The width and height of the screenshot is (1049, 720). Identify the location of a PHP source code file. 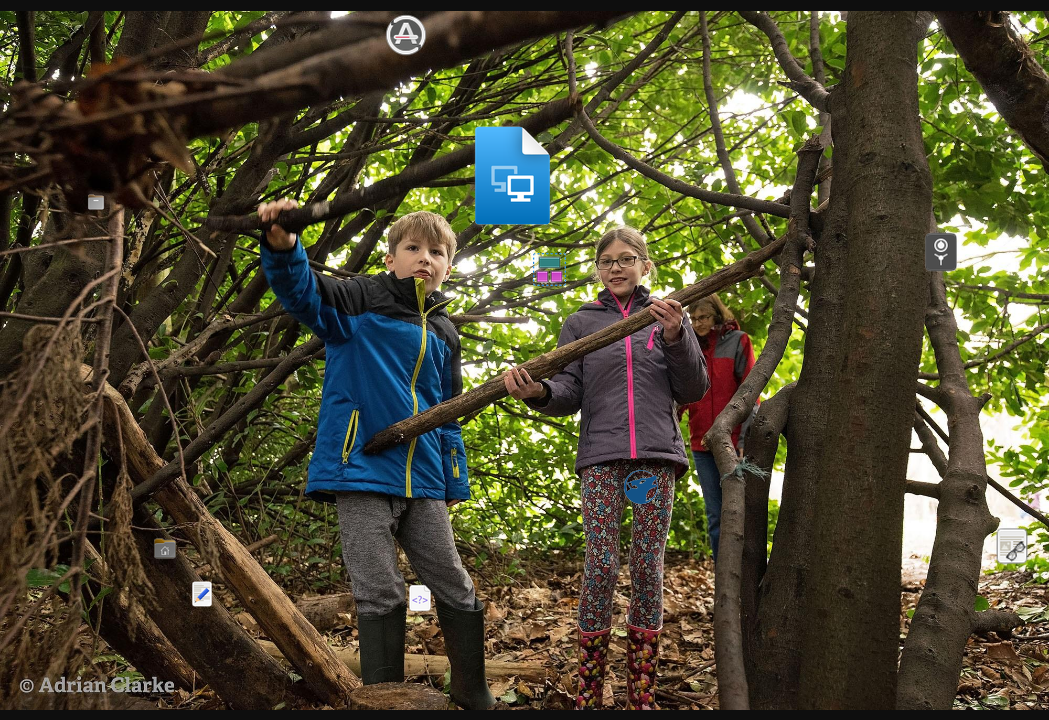
(420, 598).